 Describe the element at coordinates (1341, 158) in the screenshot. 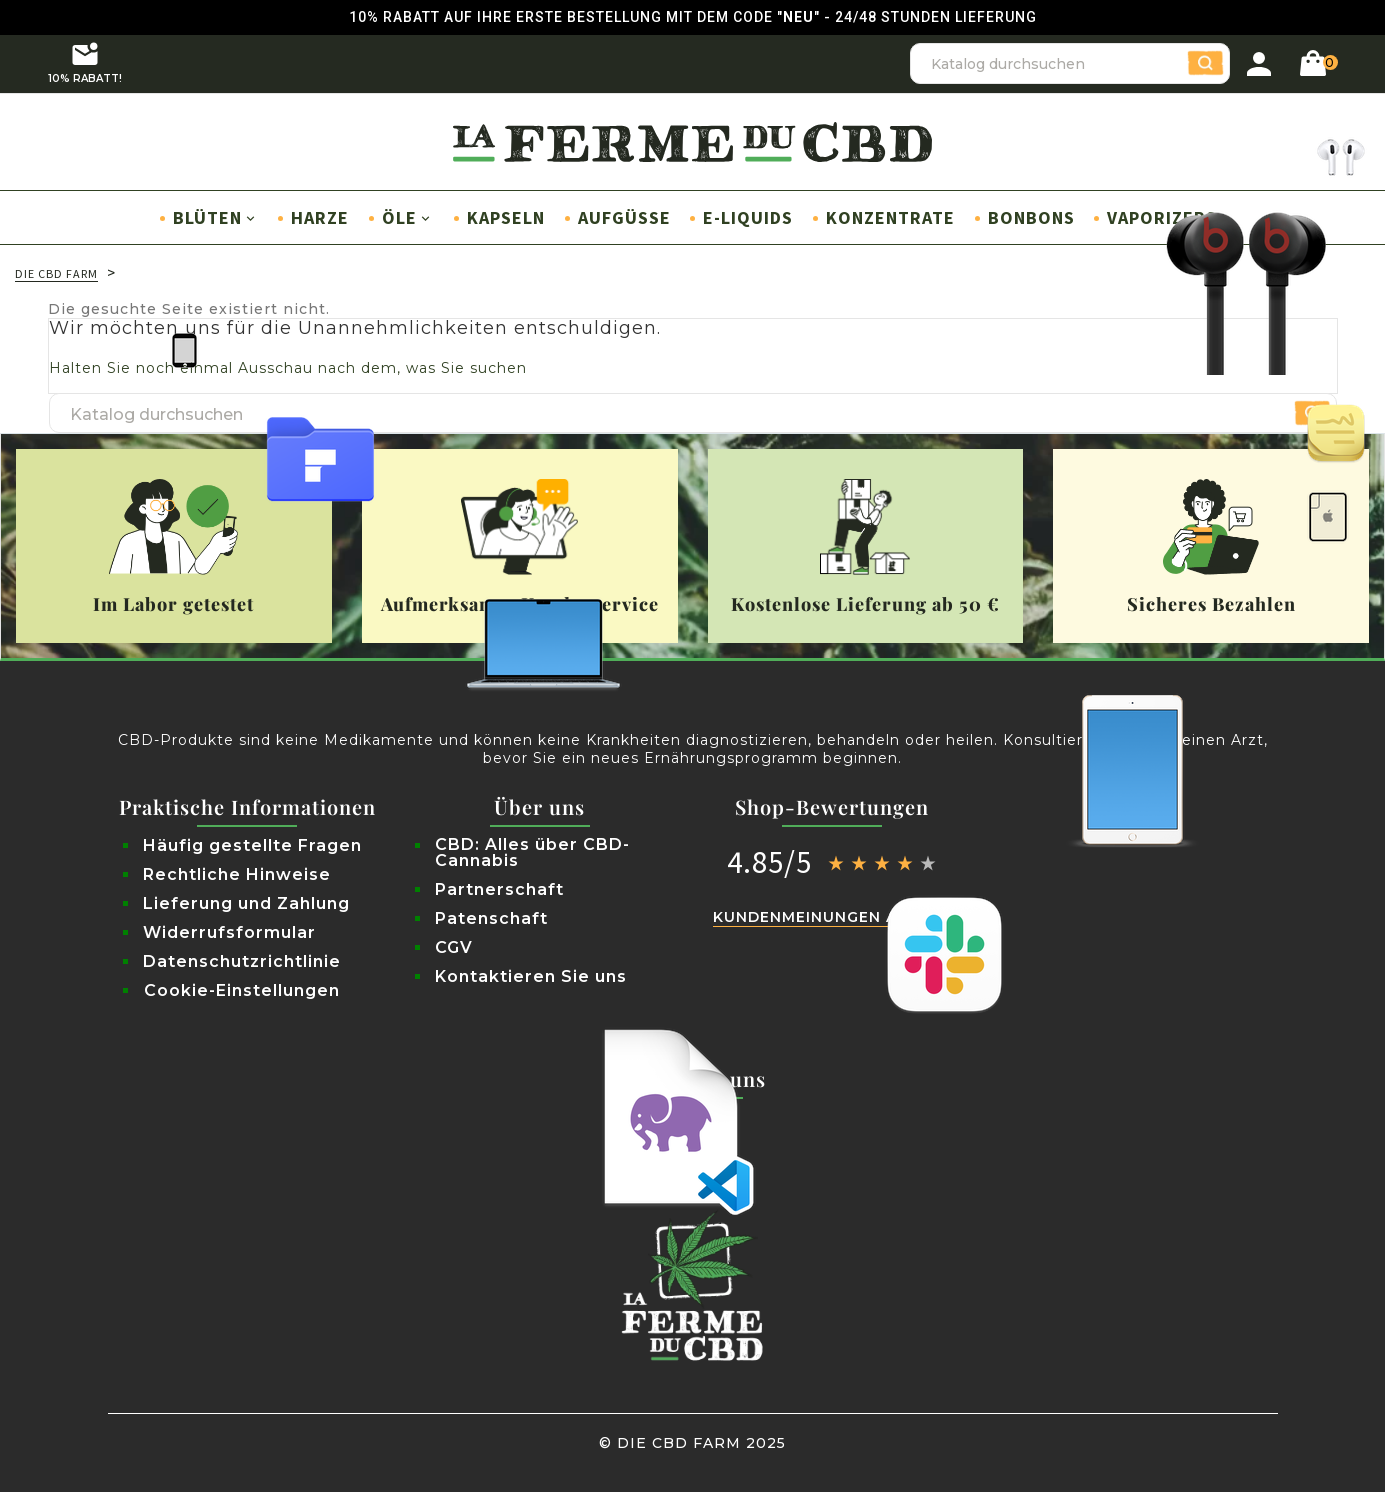

I see `connect wireless earbuds via bluetooth` at that location.